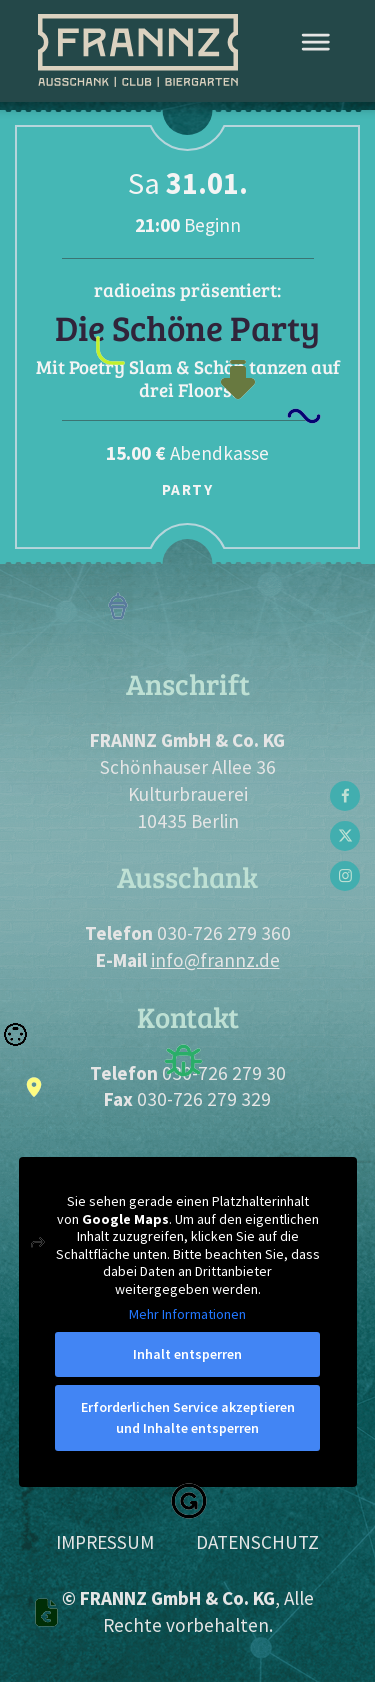  What do you see at coordinates (15, 1034) in the screenshot?
I see `configure s-video input settings` at bounding box center [15, 1034].